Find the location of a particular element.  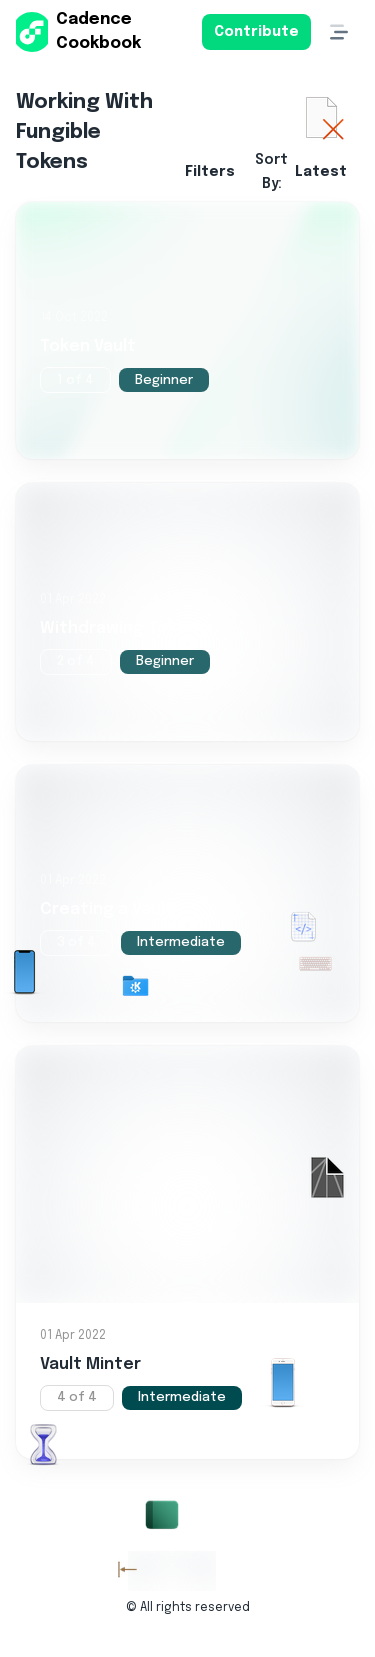

iPhone 12 mini device icon is located at coordinates (24, 972).